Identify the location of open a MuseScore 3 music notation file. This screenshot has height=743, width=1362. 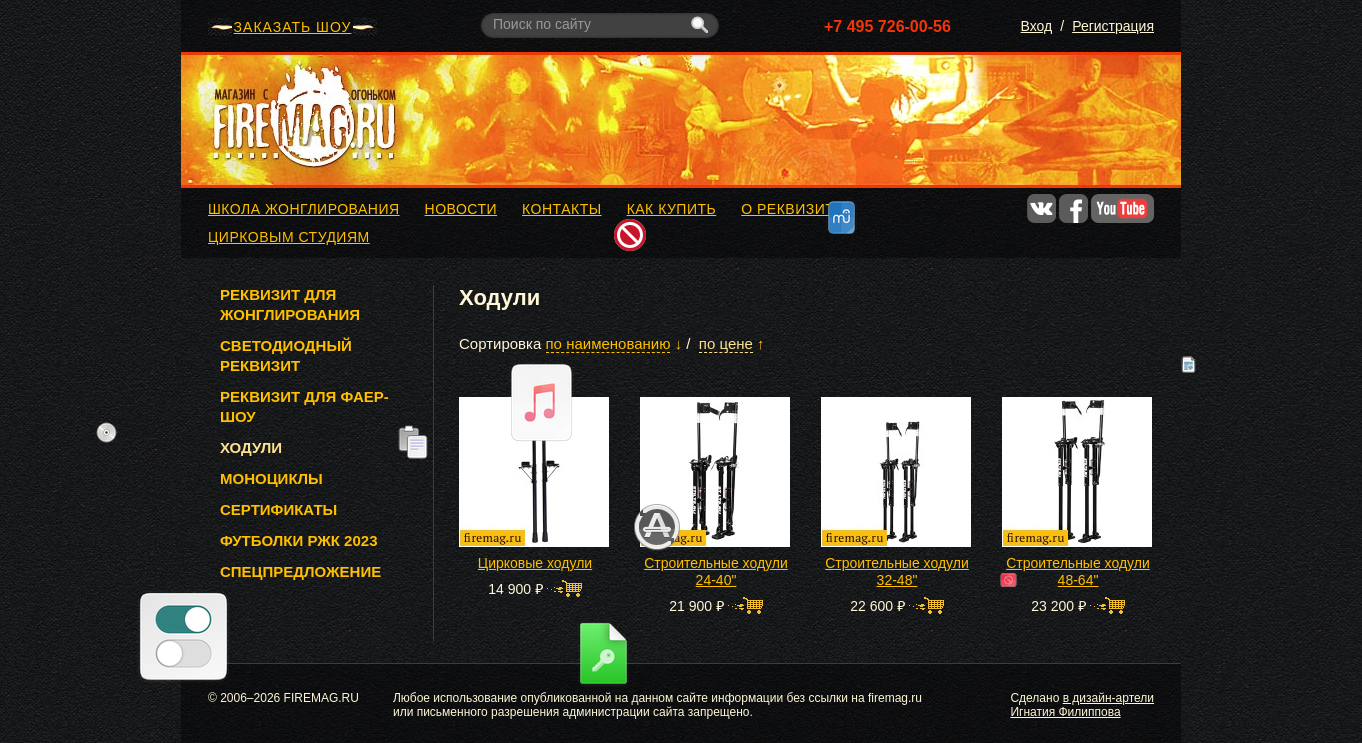
(841, 217).